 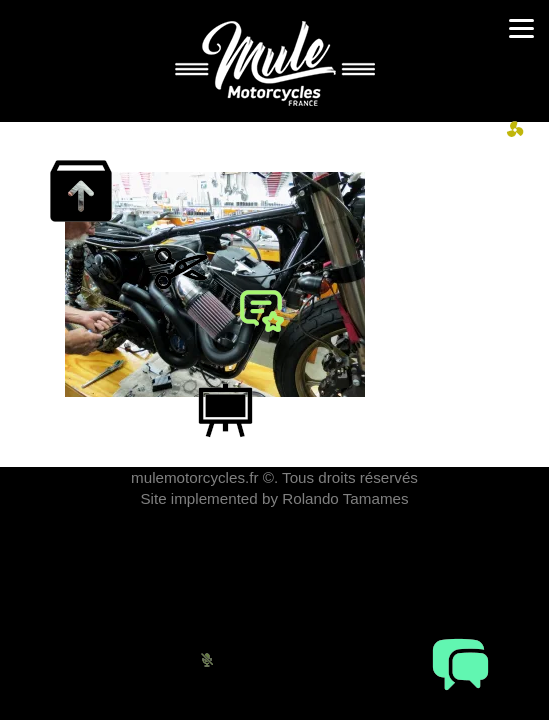 I want to click on adjust fan or ventilation settings, so click(x=515, y=130).